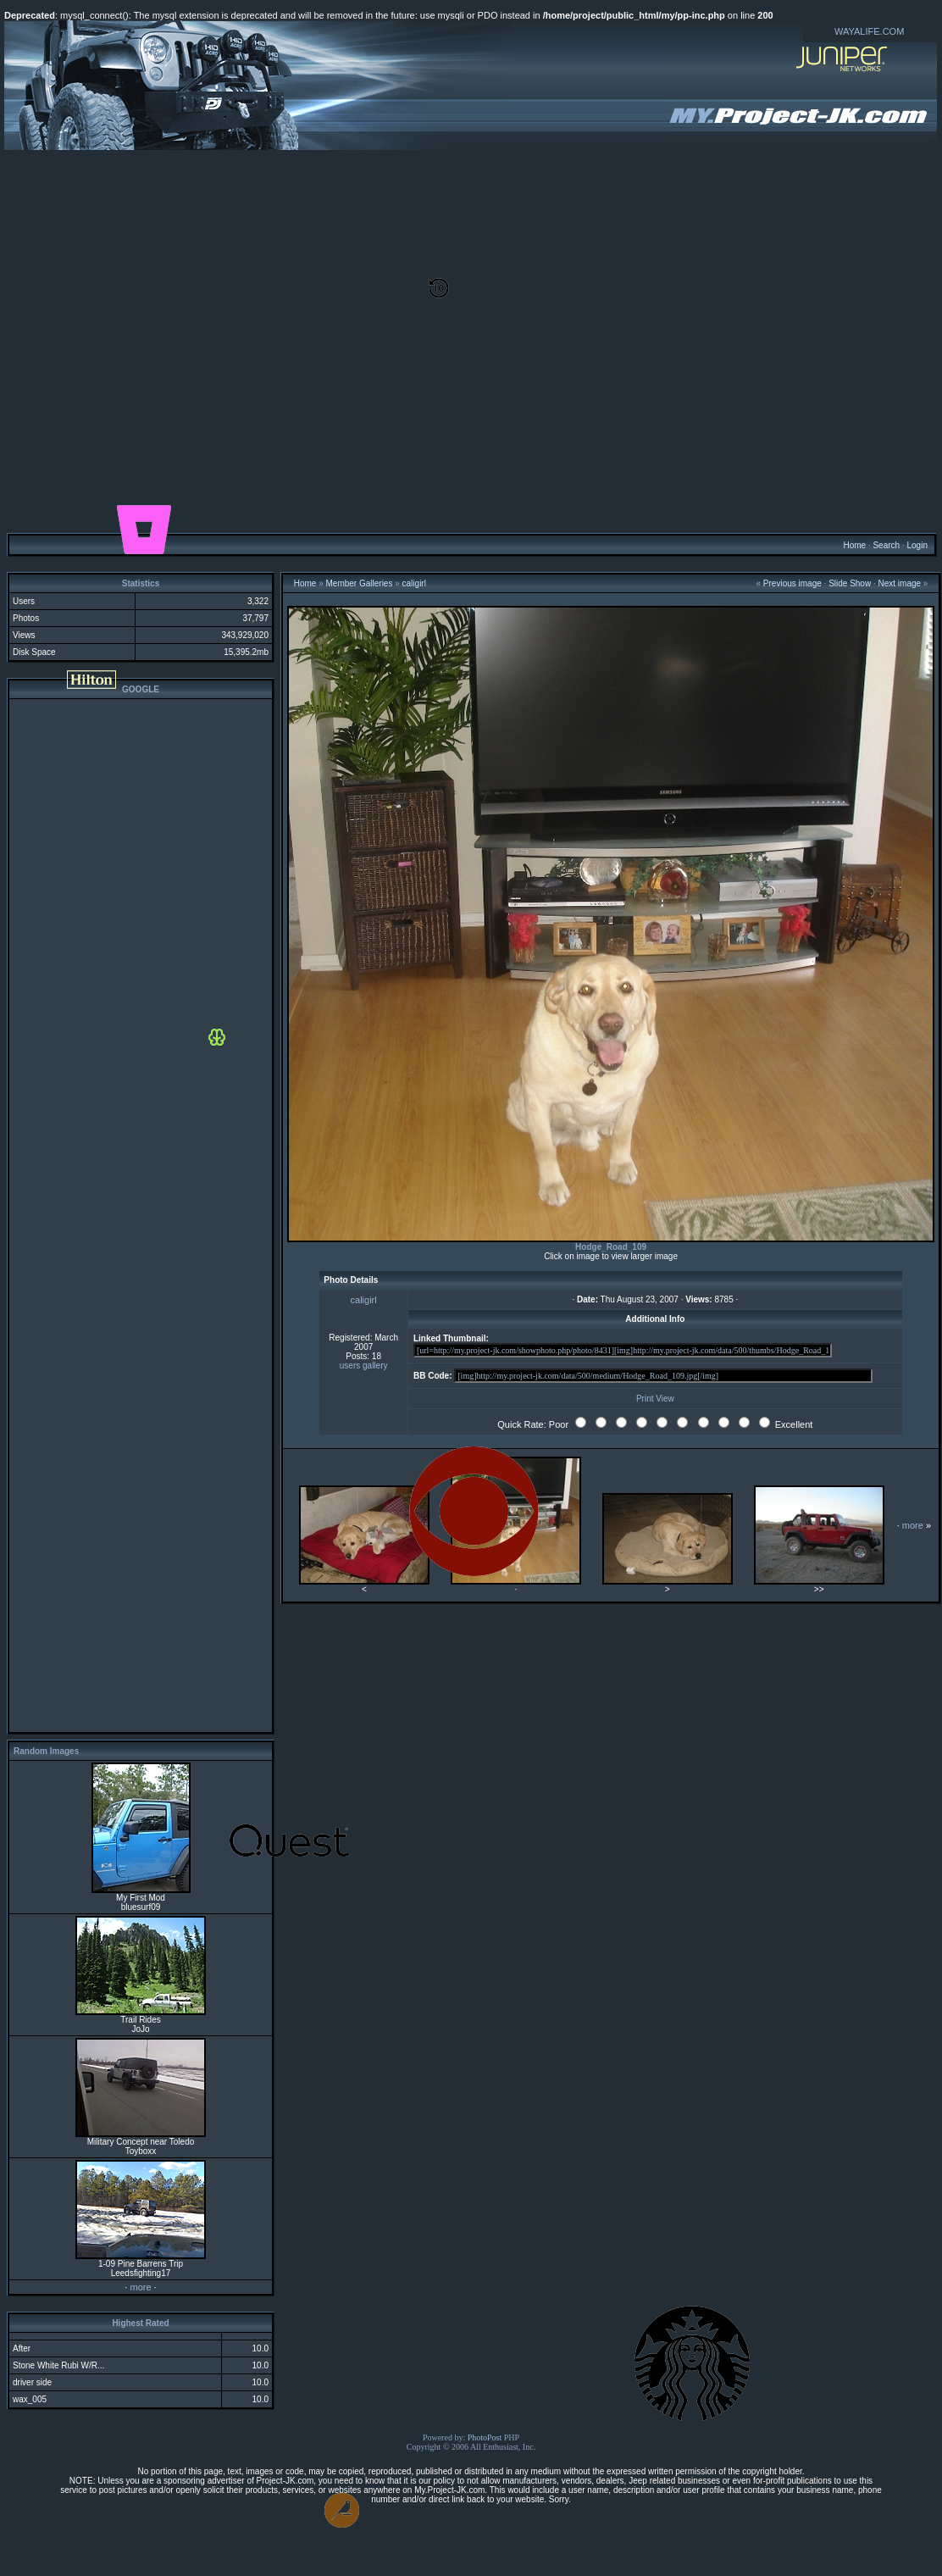  I want to click on open Bitbucket repository, so click(144, 530).